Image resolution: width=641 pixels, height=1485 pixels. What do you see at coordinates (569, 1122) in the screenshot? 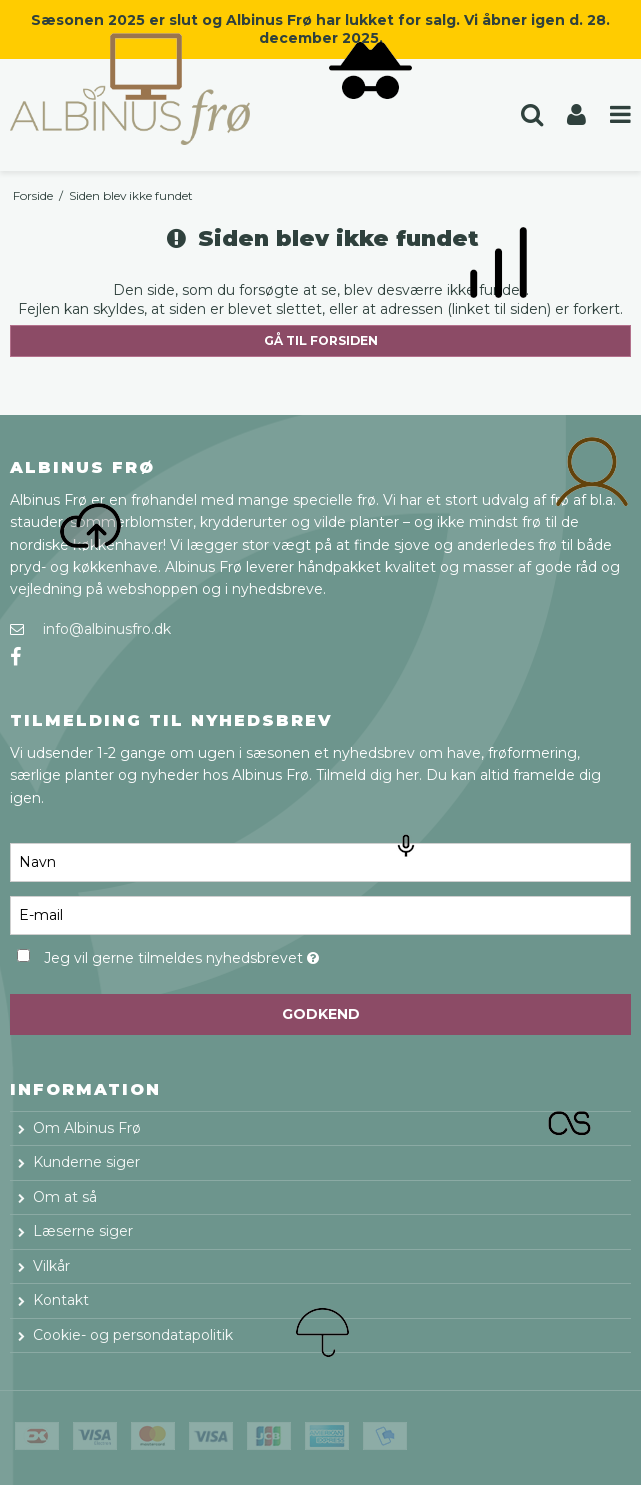
I see `connect to Last.fm account` at bounding box center [569, 1122].